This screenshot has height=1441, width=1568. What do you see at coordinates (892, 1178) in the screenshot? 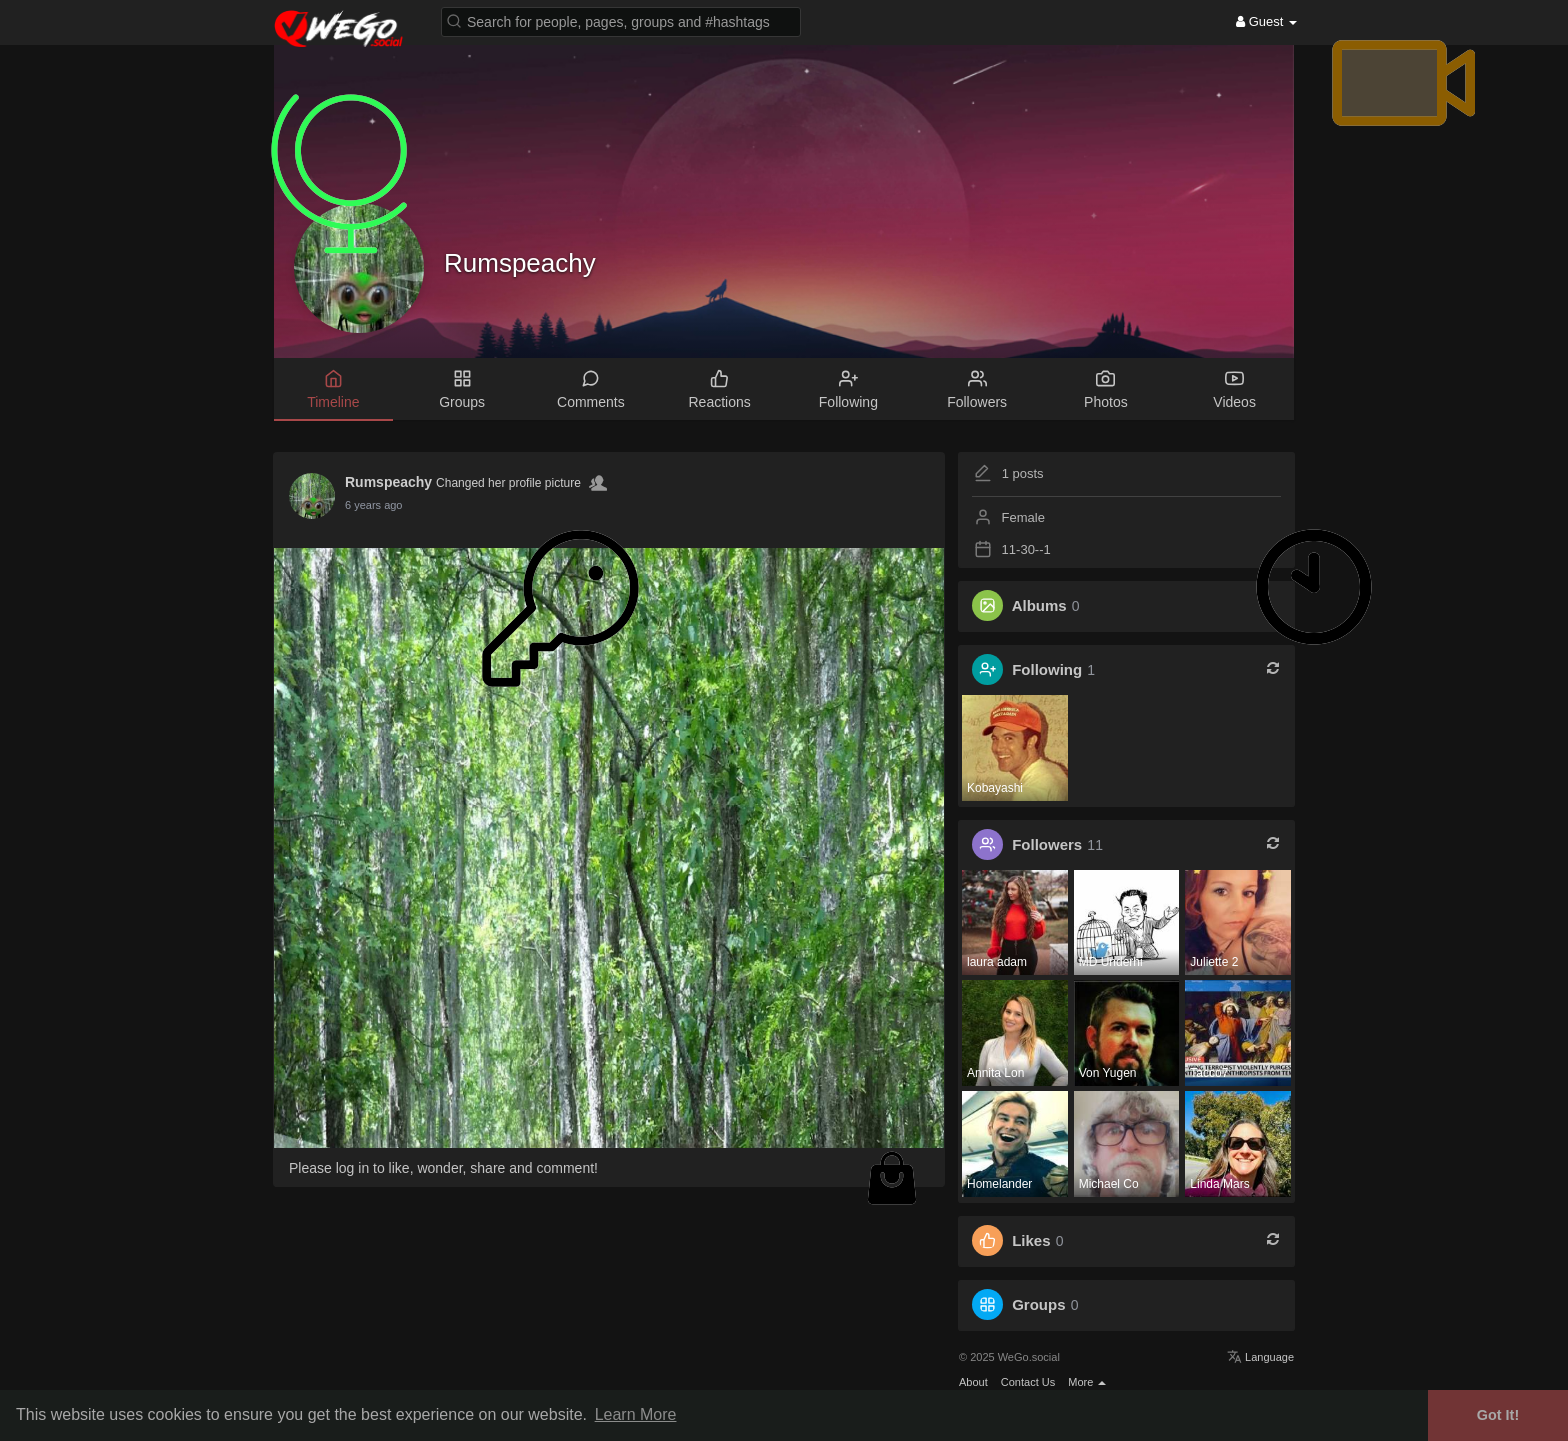
I see `view your shopping cart` at bounding box center [892, 1178].